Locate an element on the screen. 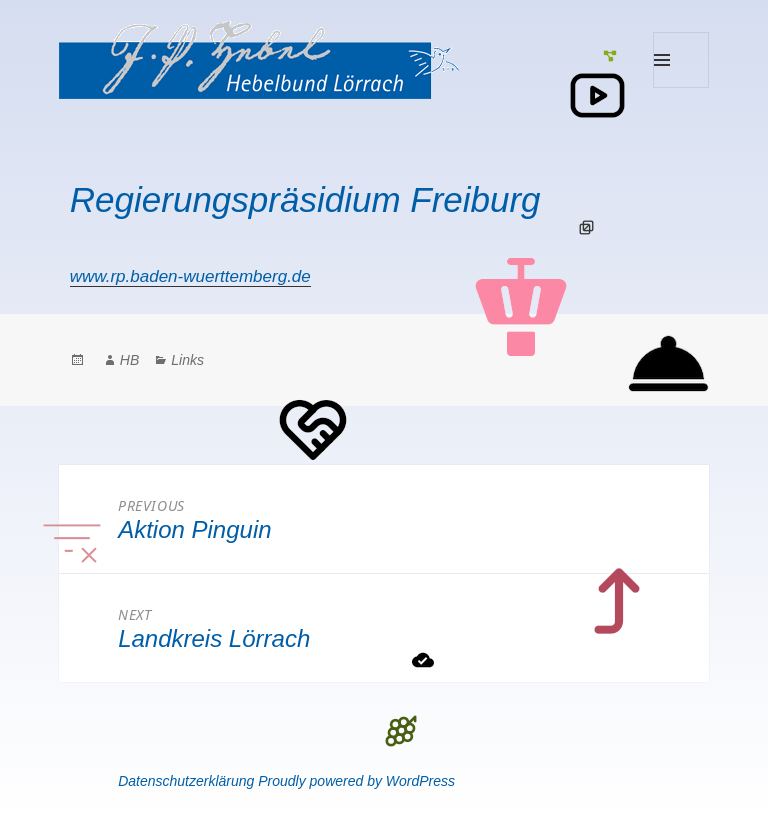 This screenshot has width=768, height=821. access air traffic control features is located at coordinates (521, 307).